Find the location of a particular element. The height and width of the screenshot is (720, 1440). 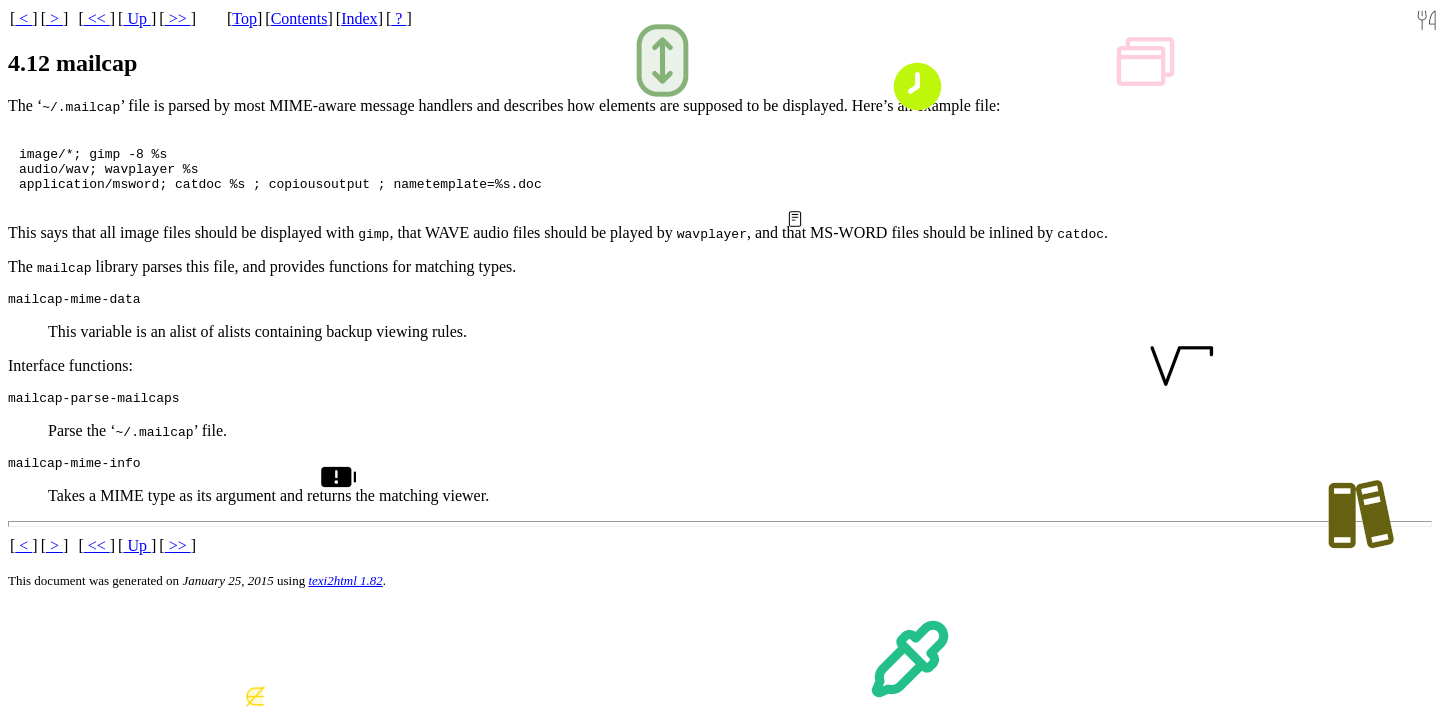

access your library or book collection is located at coordinates (1358, 515).